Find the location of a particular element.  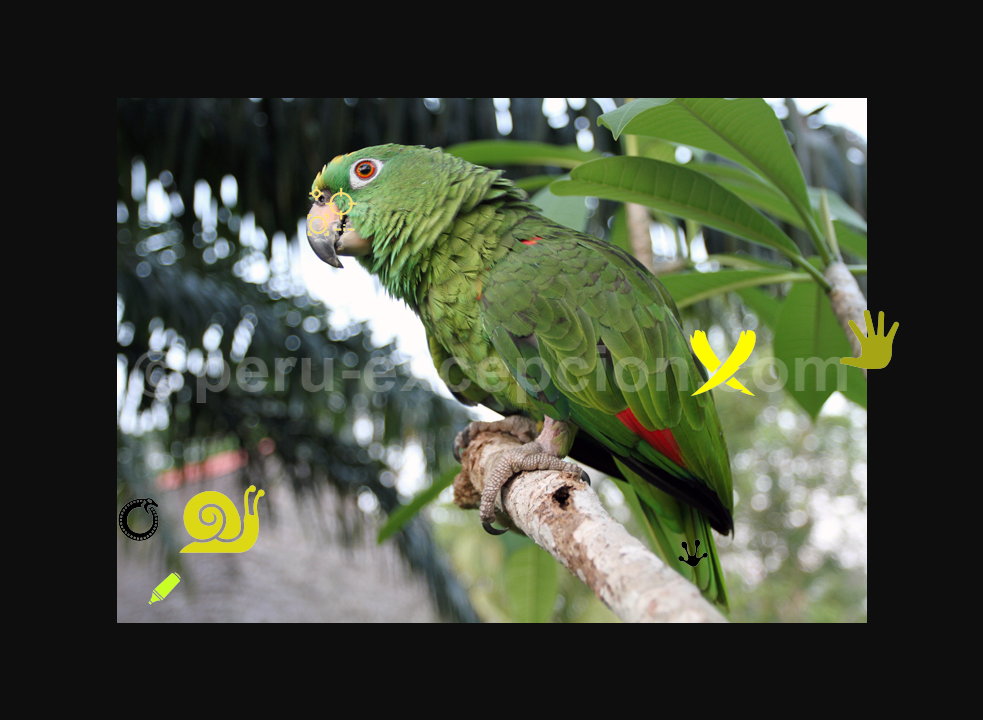

select multiple targets or objects is located at coordinates (331, 211).